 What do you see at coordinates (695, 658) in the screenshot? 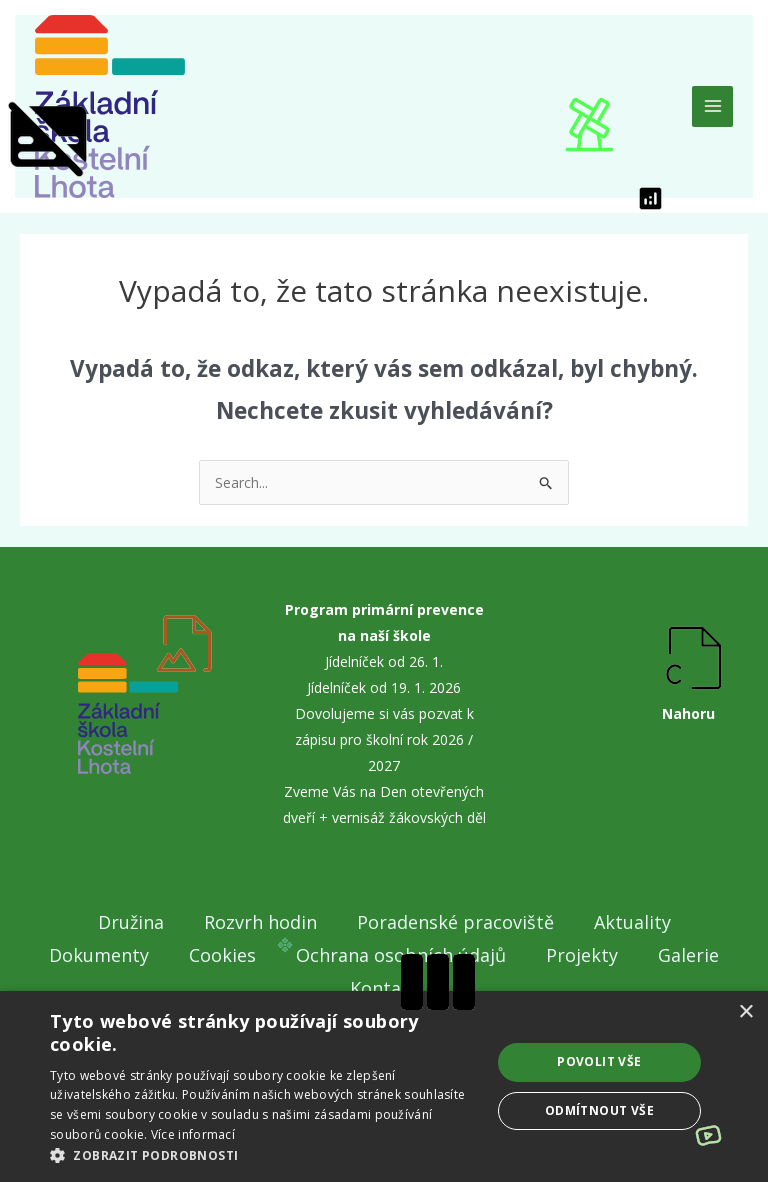
I see `open a C programming language file` at bounding box center [695, 658].